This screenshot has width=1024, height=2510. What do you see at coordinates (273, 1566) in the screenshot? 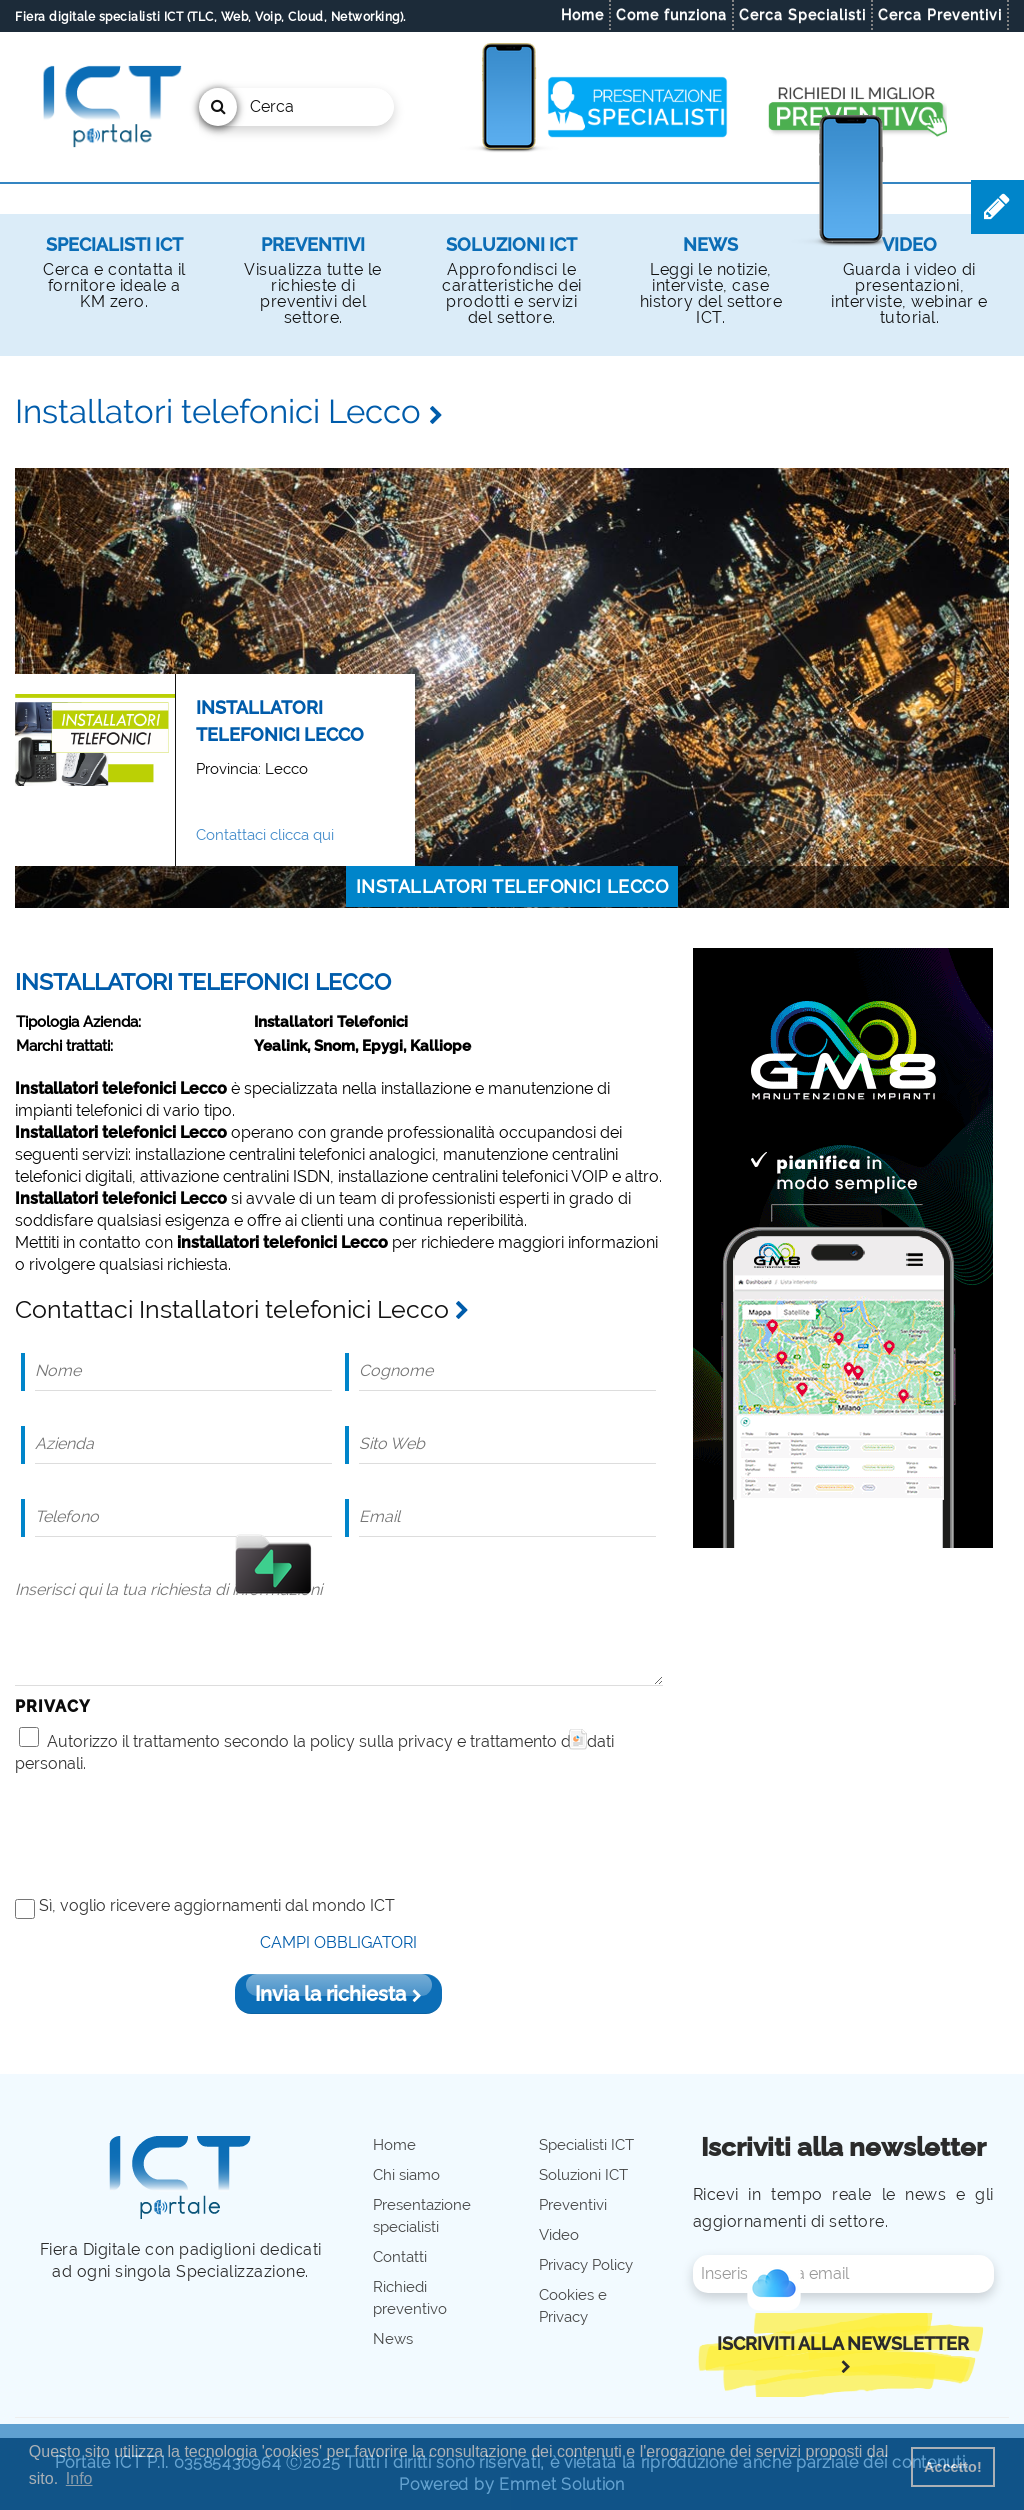
I see `open supabase project folder` at bounding box center [273, 1566].